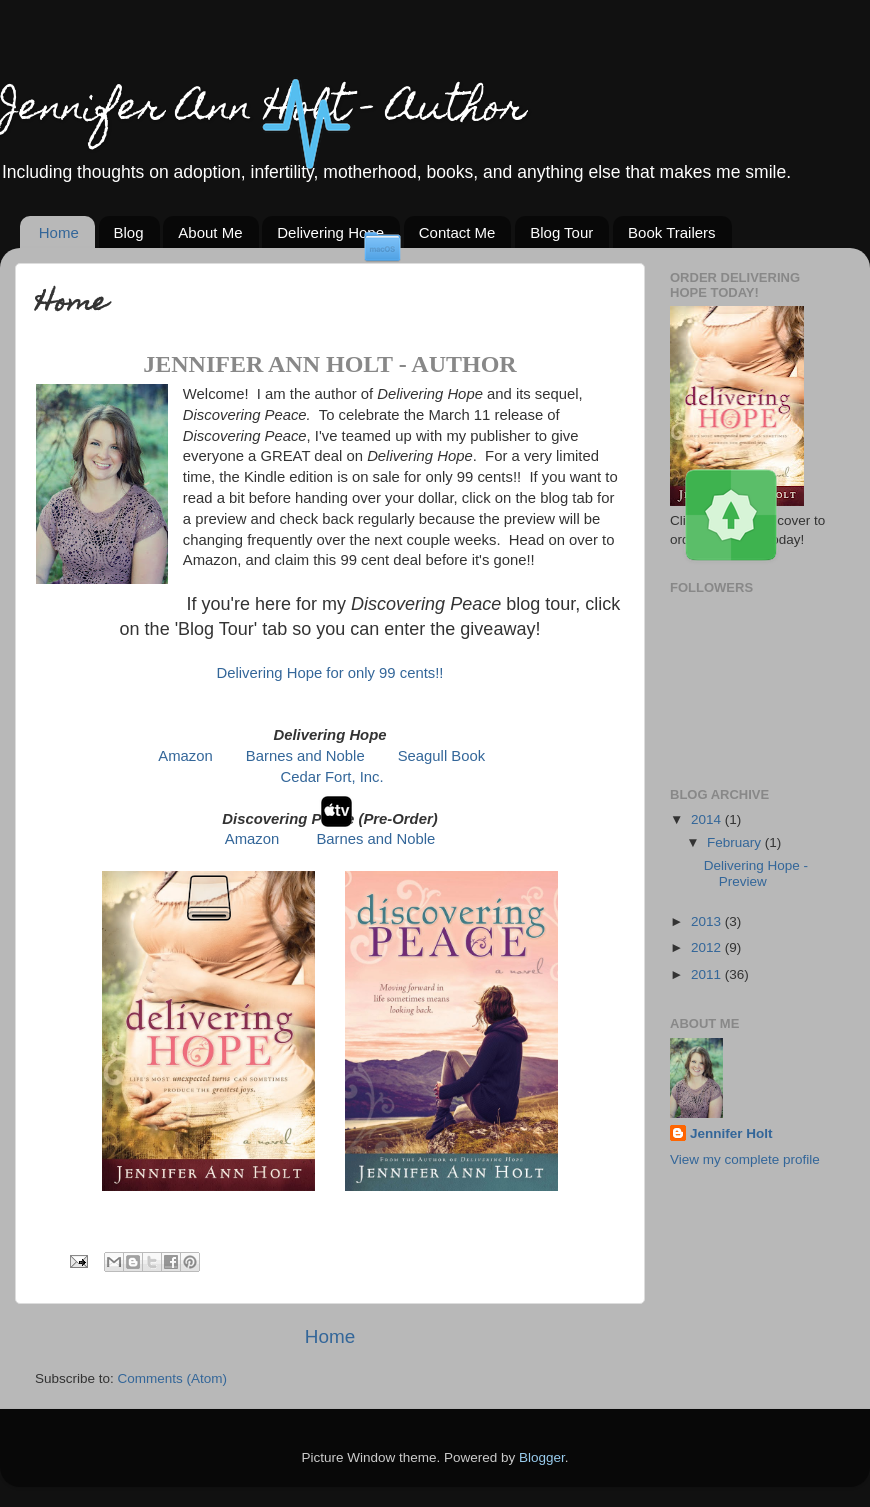 The height and width of the screenshot is (1507, 870). Describe the element at coordinates (307, 122) in the screenshot. I see `view system activity or performance trace` at that location.